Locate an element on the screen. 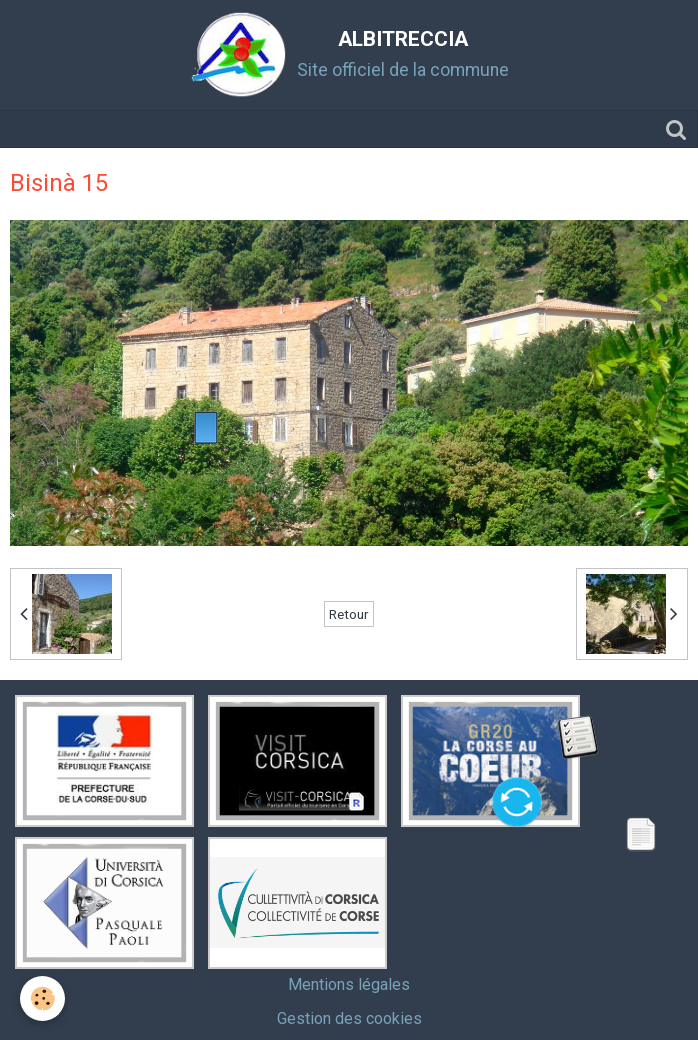 This screenshot has width=698, height=1040. open reminders preferences is located at coordinates (578, 737).